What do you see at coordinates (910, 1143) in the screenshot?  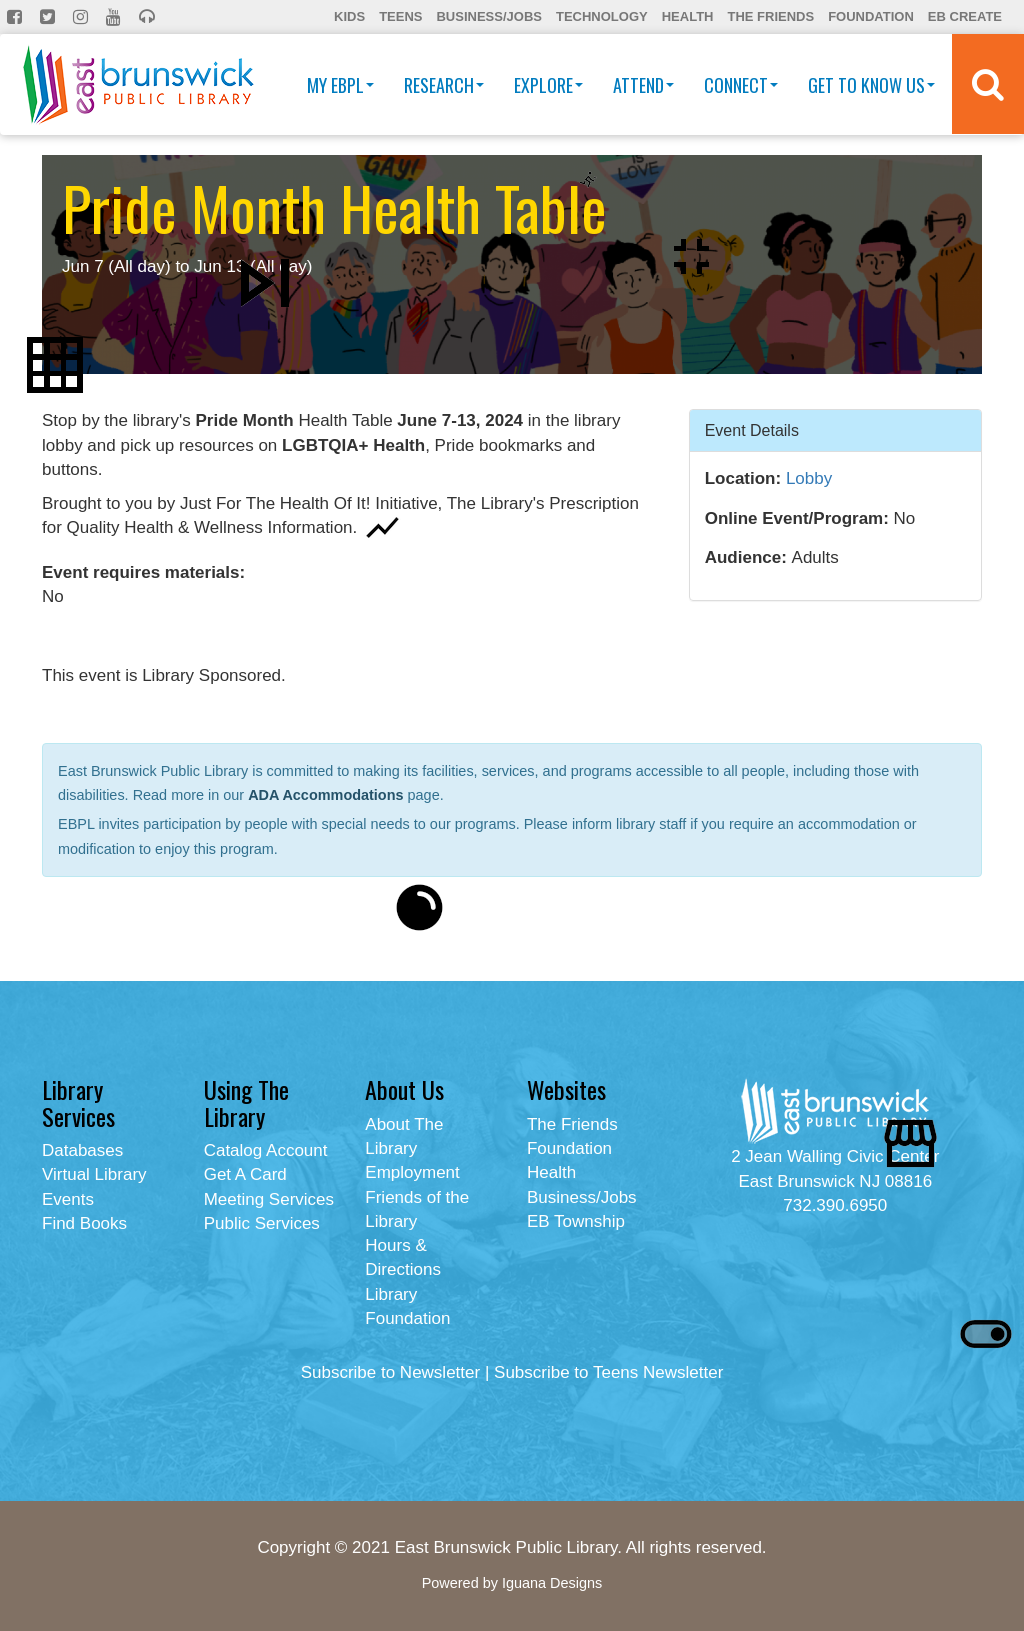 I see `browse or access the marketplace` at bounding box center [910, 1143].